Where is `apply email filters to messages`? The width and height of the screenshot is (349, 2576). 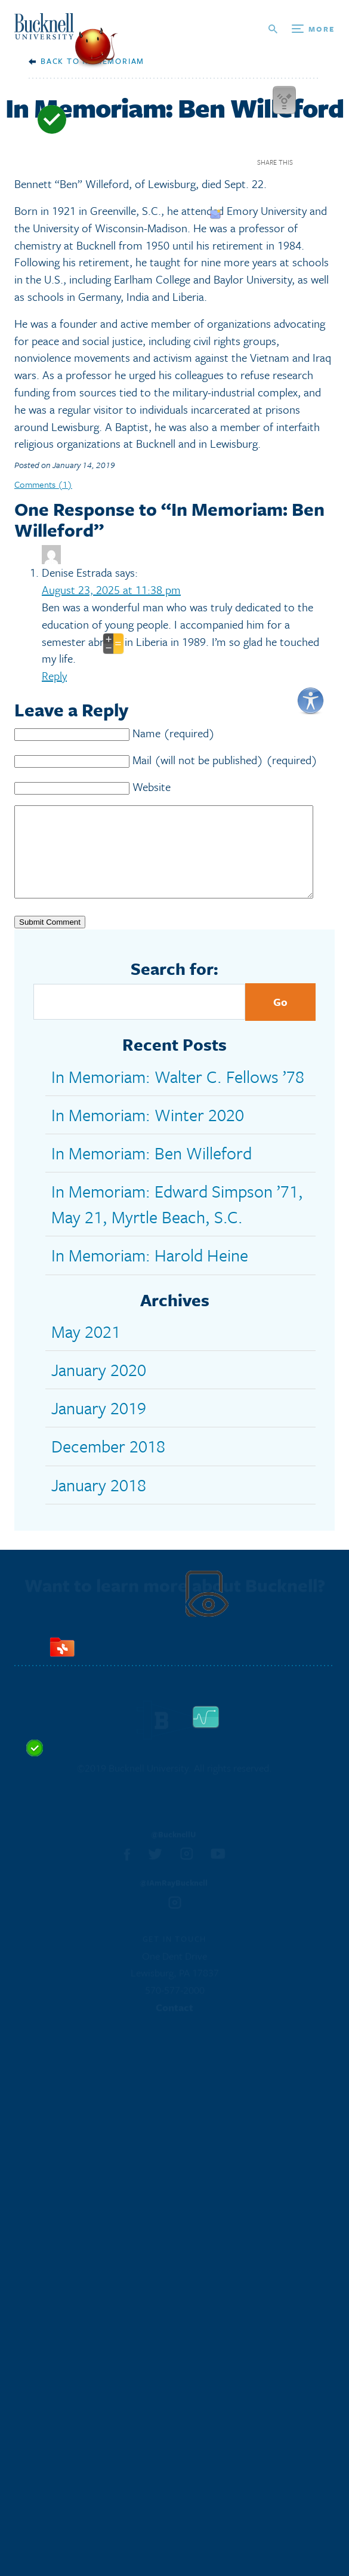 apply email filters to messages is located at coordinates (52, 119).